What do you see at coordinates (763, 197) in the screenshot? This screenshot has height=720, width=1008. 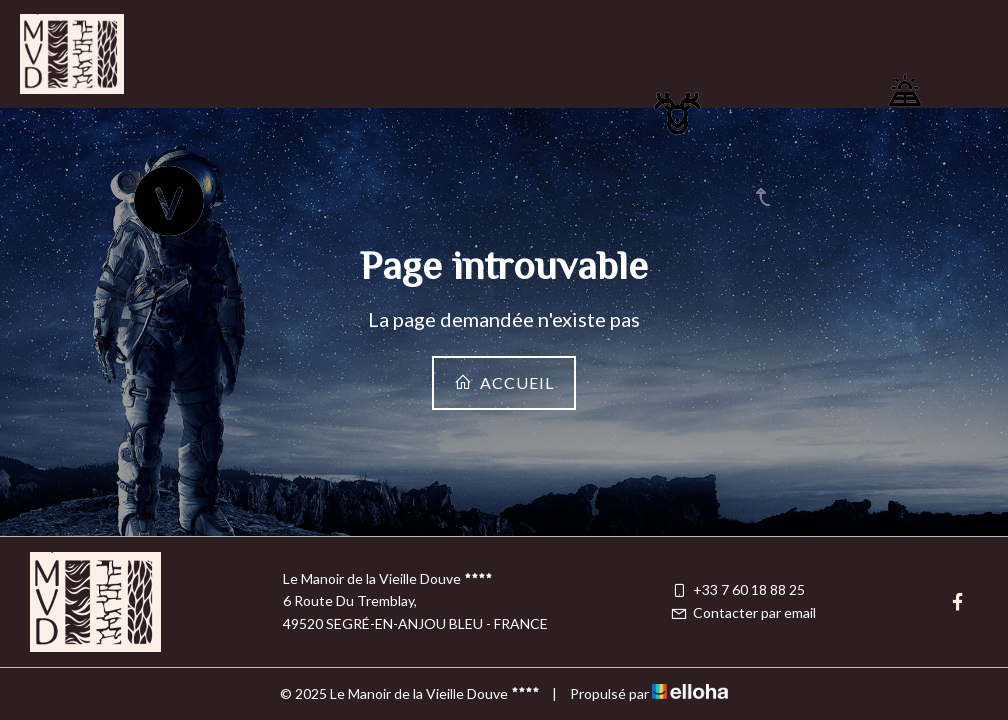 I see `go back and up in navigation` at bounding box center [763, 197].